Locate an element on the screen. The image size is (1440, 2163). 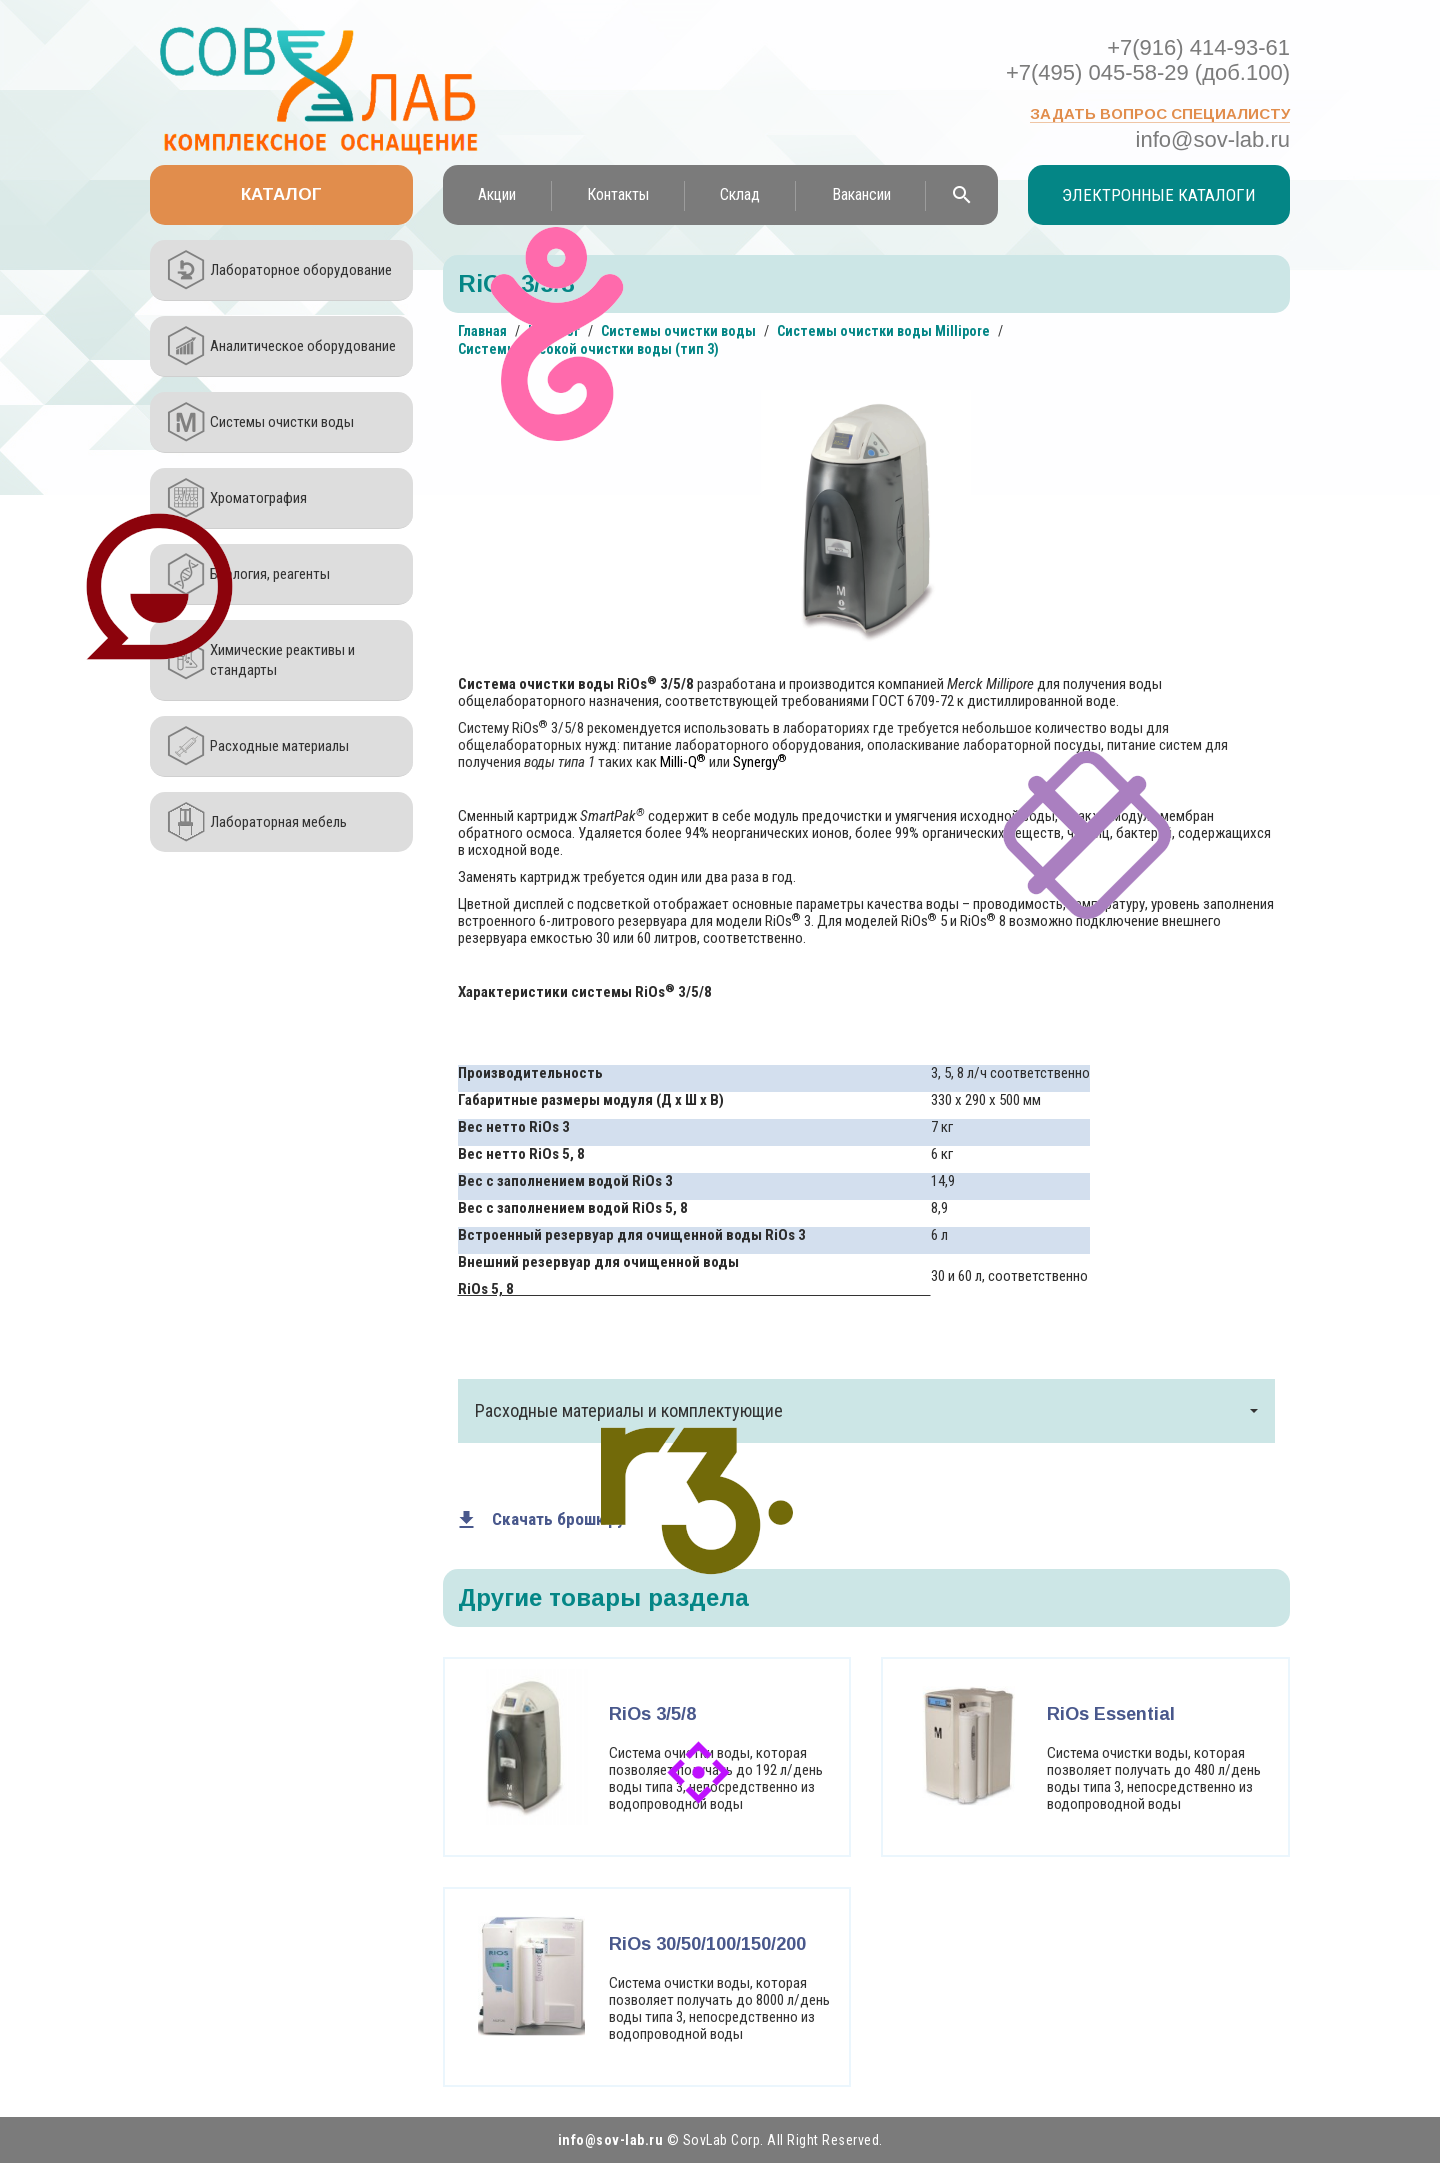
open yabai tiling window manager is located at coordinates (1087, 835).